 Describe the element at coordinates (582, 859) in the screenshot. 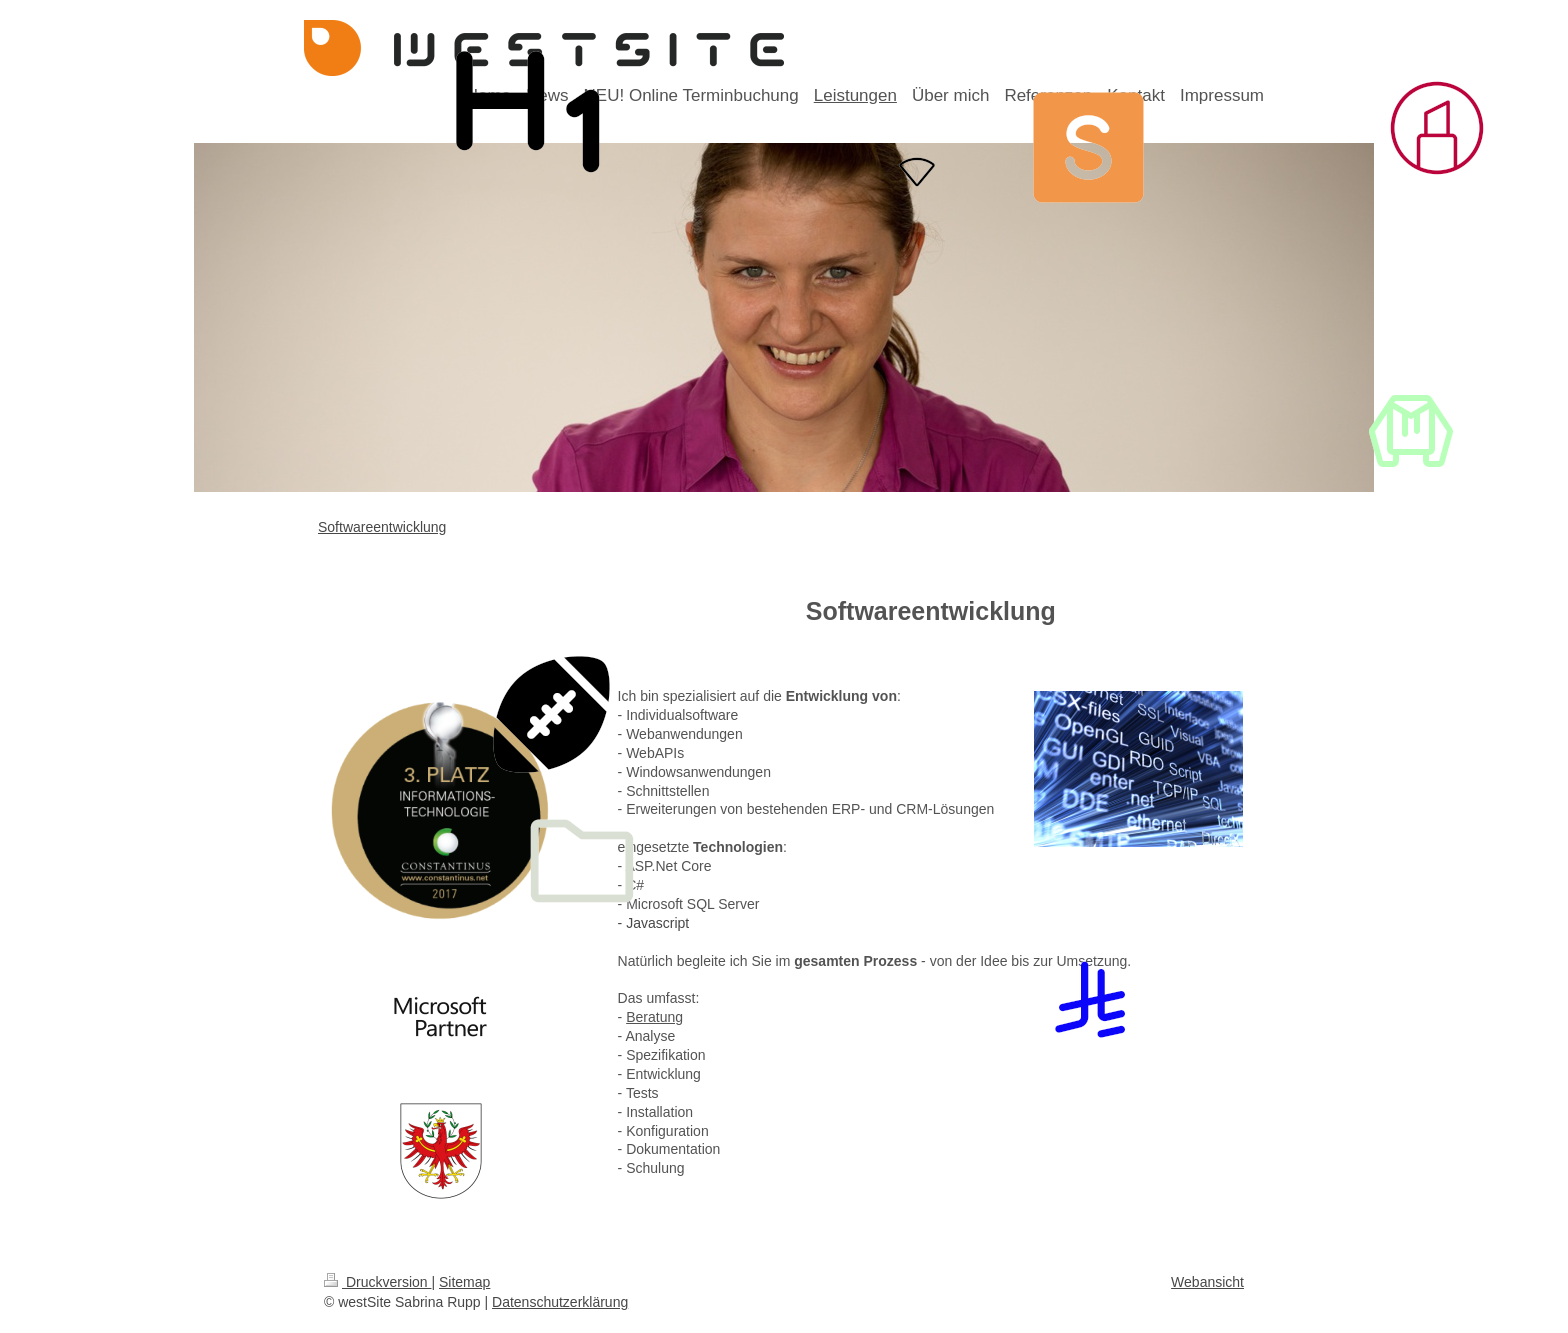

I see `open a folder to view its contents` at that location.